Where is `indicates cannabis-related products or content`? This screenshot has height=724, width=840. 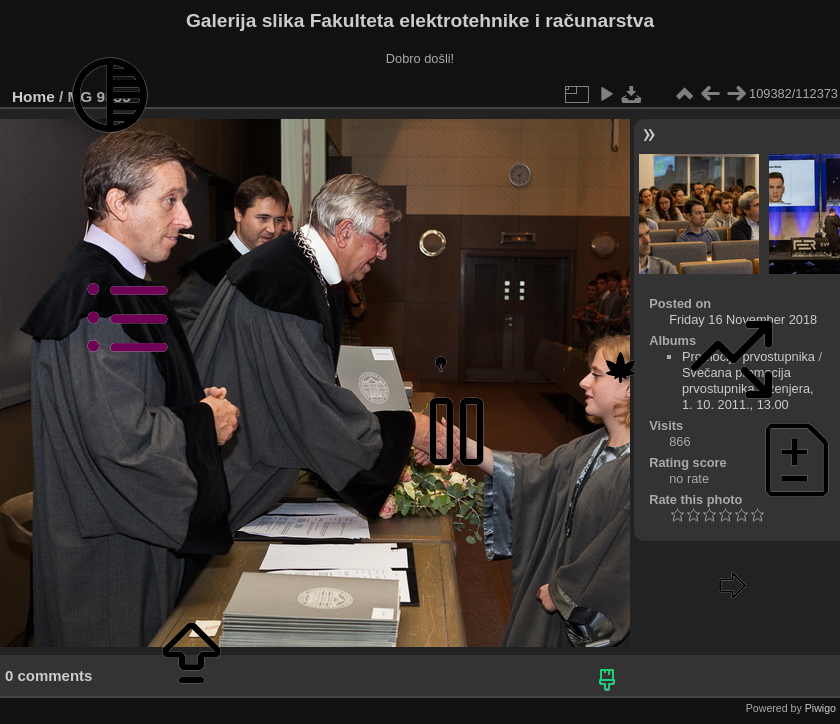 indicates cannabis-related products or content is located at coordinates (620, 367).